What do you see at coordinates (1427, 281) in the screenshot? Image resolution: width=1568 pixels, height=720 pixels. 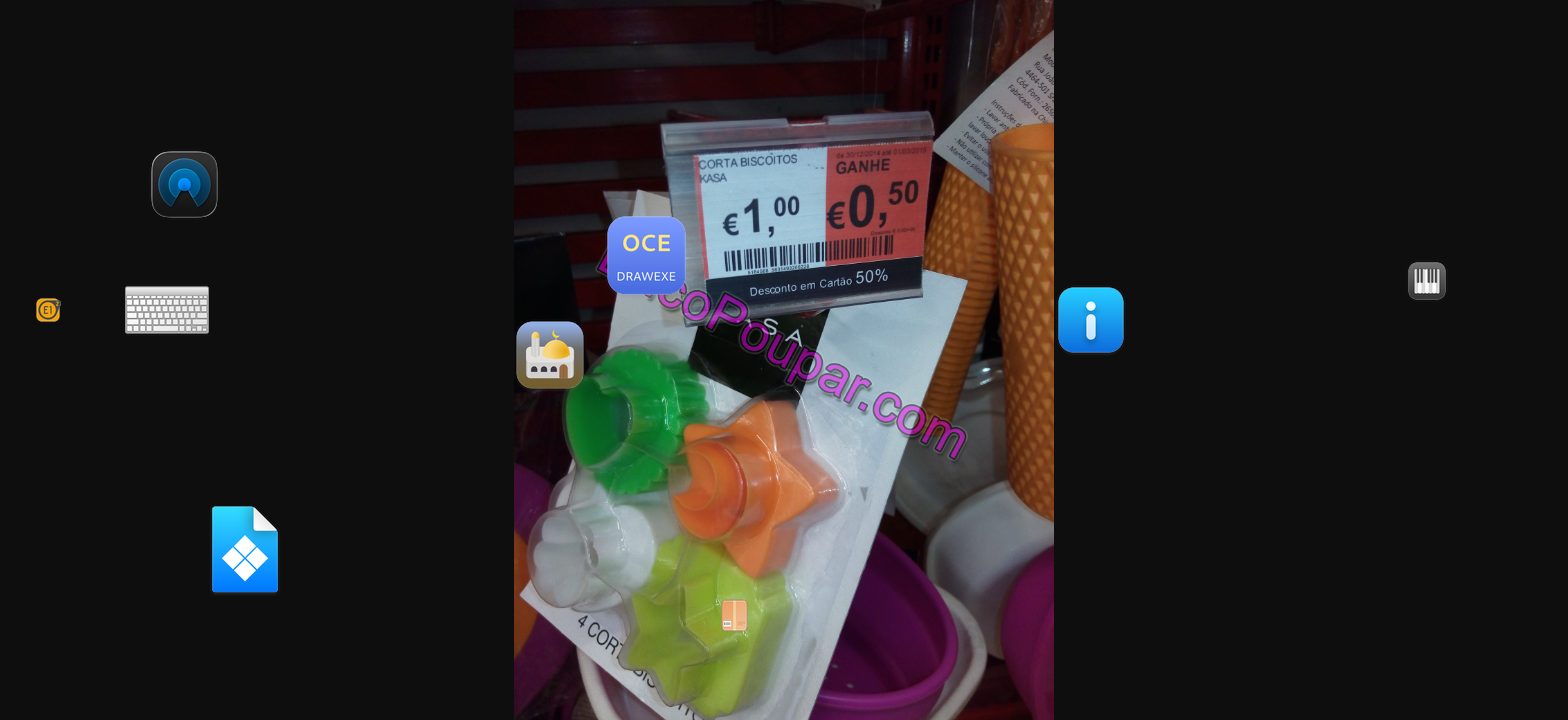 I see `open virtual midi piano keyboard app` at bounding box center [1427, 281].